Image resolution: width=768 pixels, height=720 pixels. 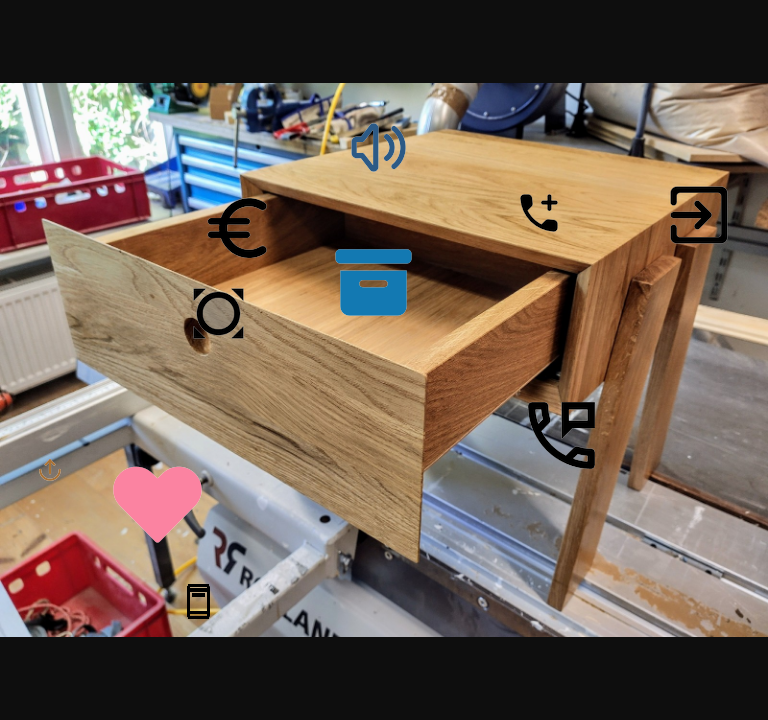 What do you see at coordinates (699, 215) in the screenshot?
I see `log out of your account` at bounding box center [699, 215].